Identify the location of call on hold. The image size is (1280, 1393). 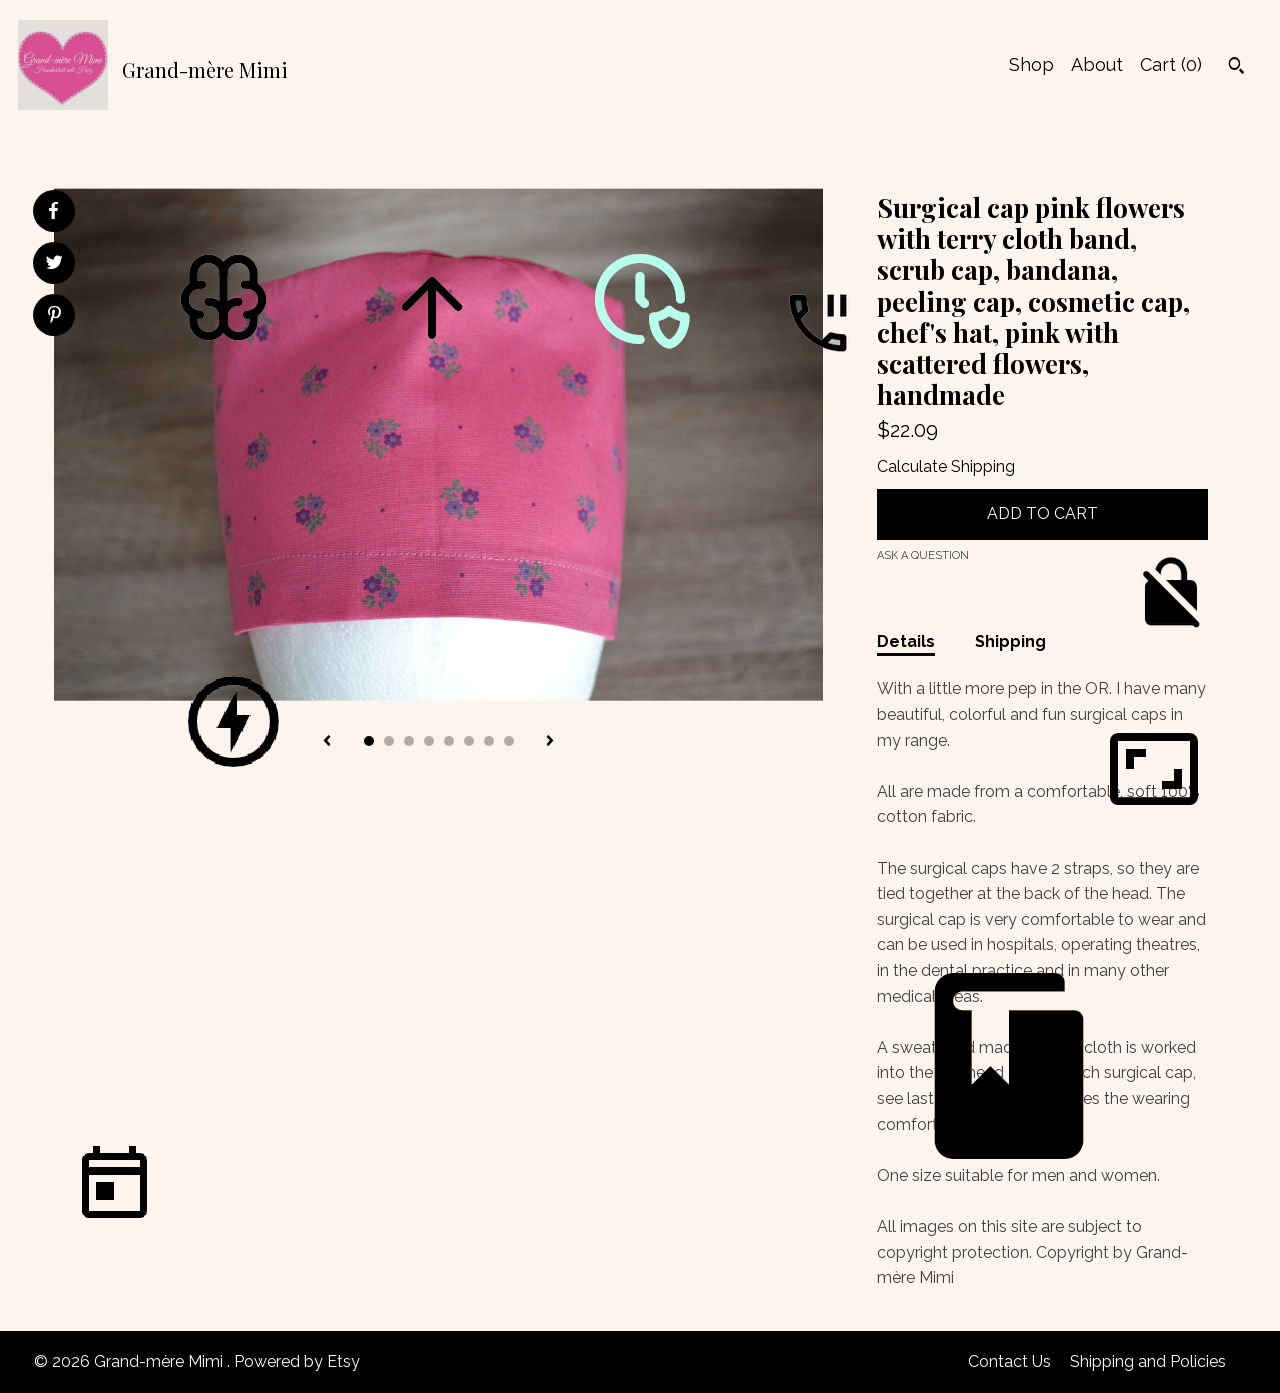
(818, 323).